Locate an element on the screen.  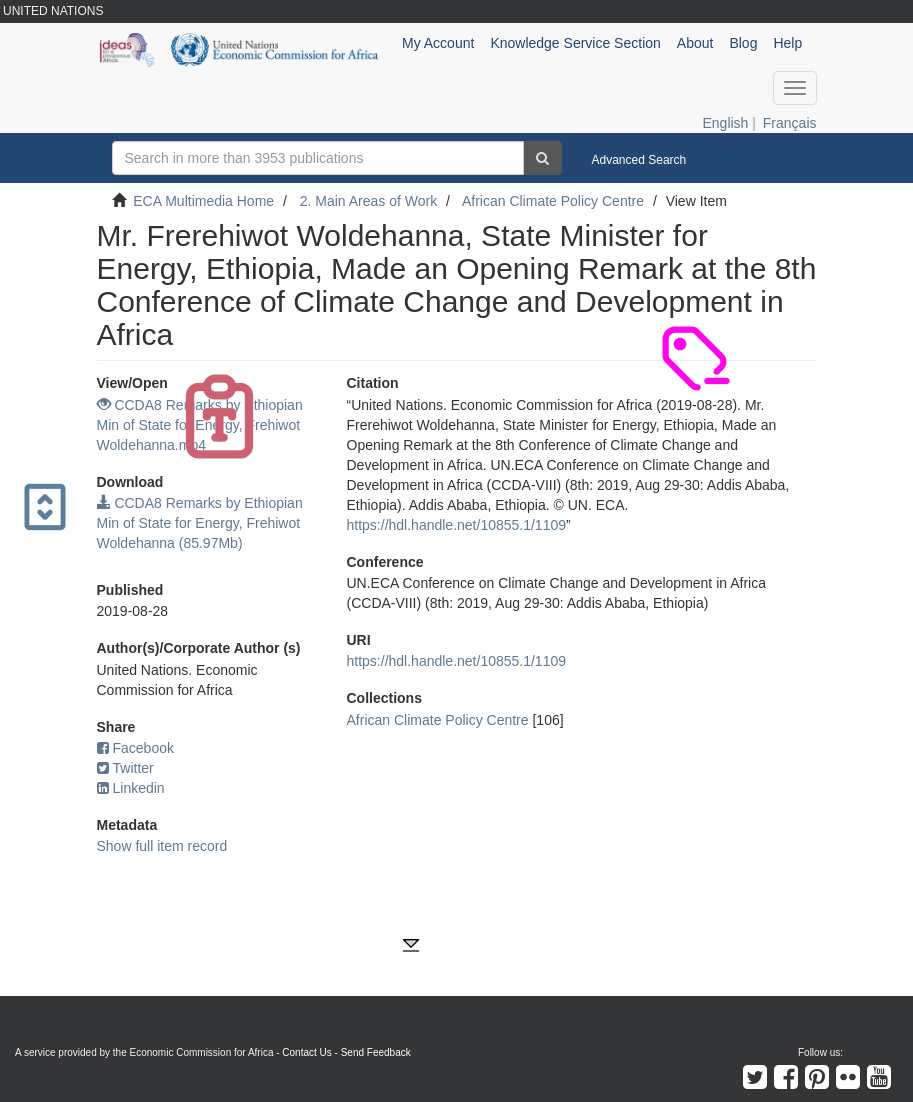
access text formatting options for clipboard content is located at coordinates (219, 416).